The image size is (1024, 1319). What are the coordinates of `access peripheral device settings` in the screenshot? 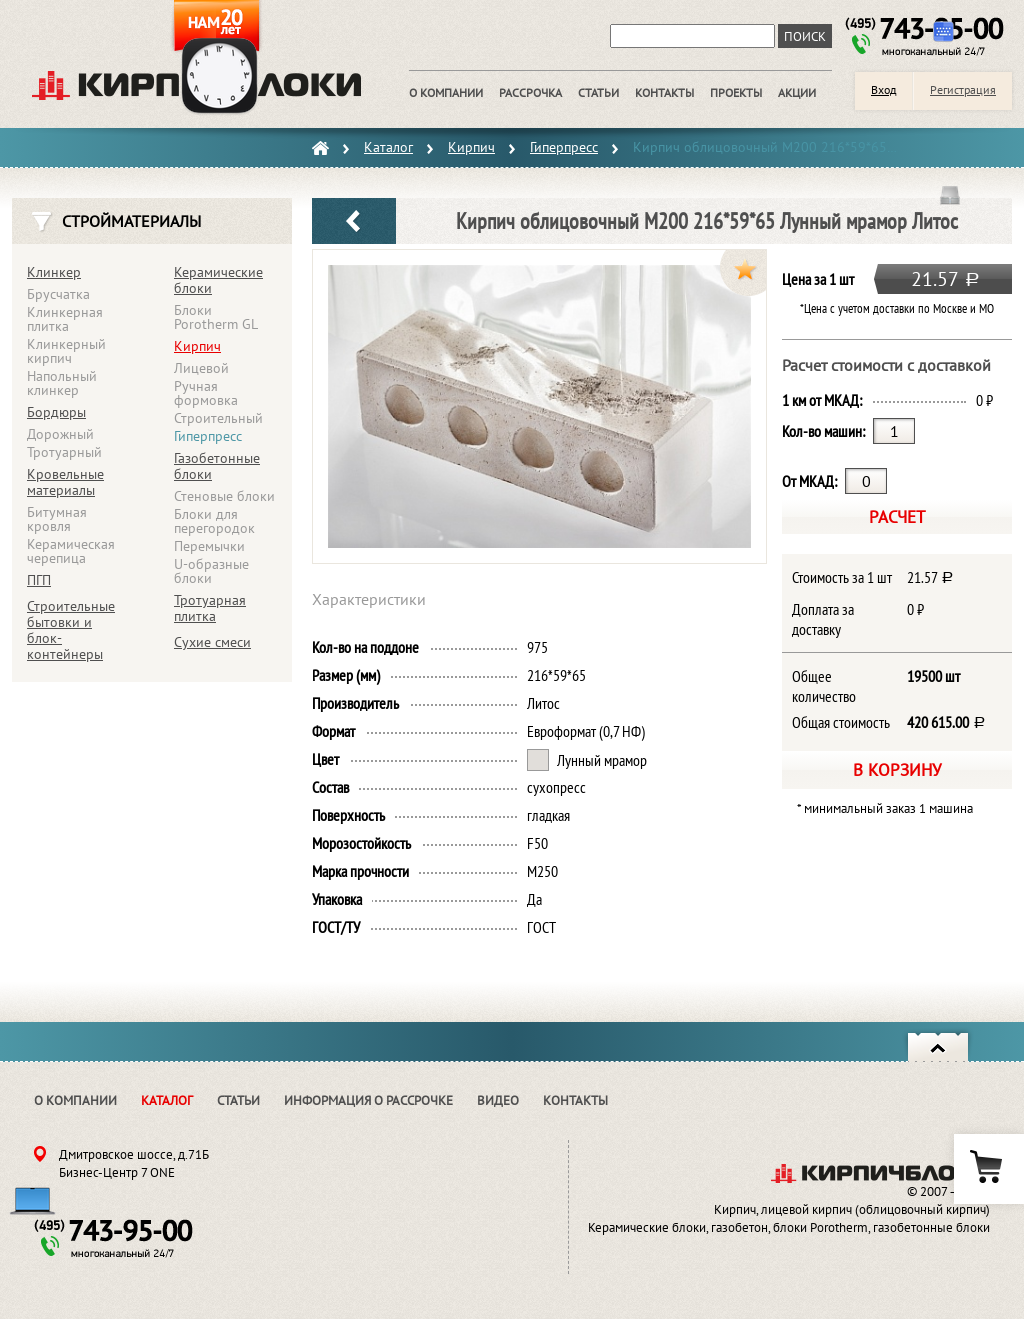 It's located at (943, 31).